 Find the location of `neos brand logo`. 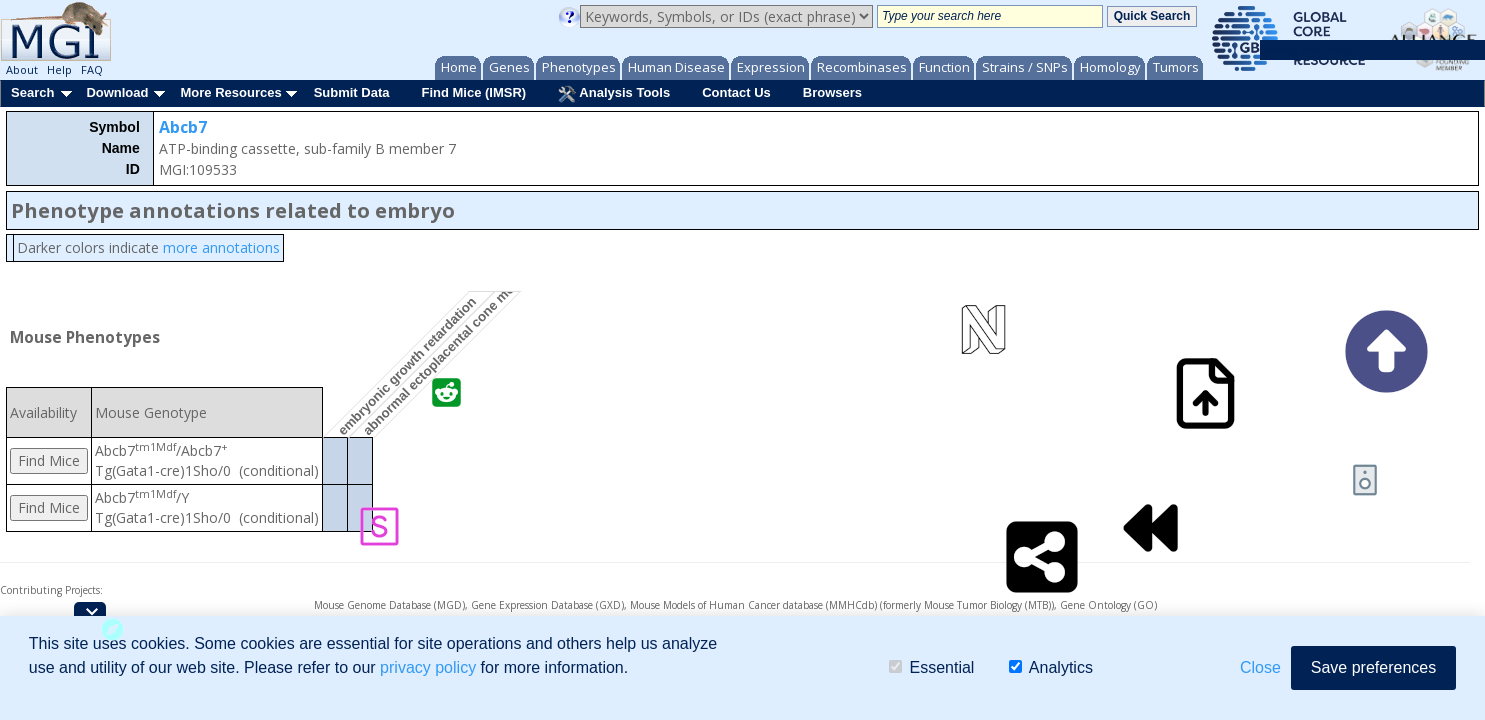

neos brand logo is located at coordinates (983, 329).